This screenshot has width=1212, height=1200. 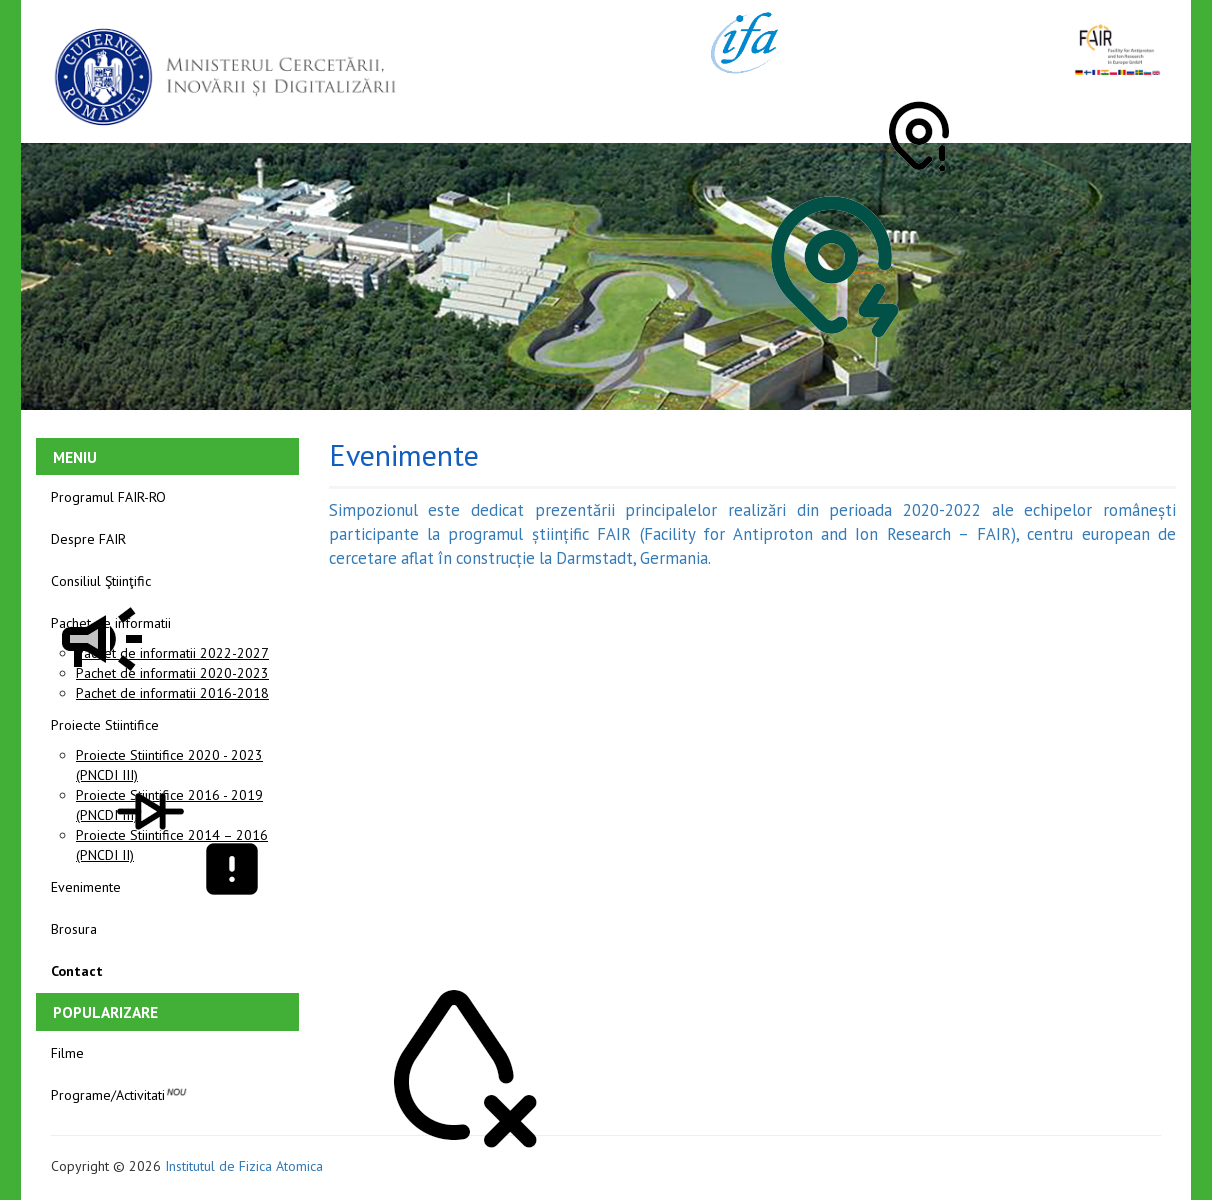 I want to click on represents a diode component in a circuit diagram, so click(x=150, y=811).